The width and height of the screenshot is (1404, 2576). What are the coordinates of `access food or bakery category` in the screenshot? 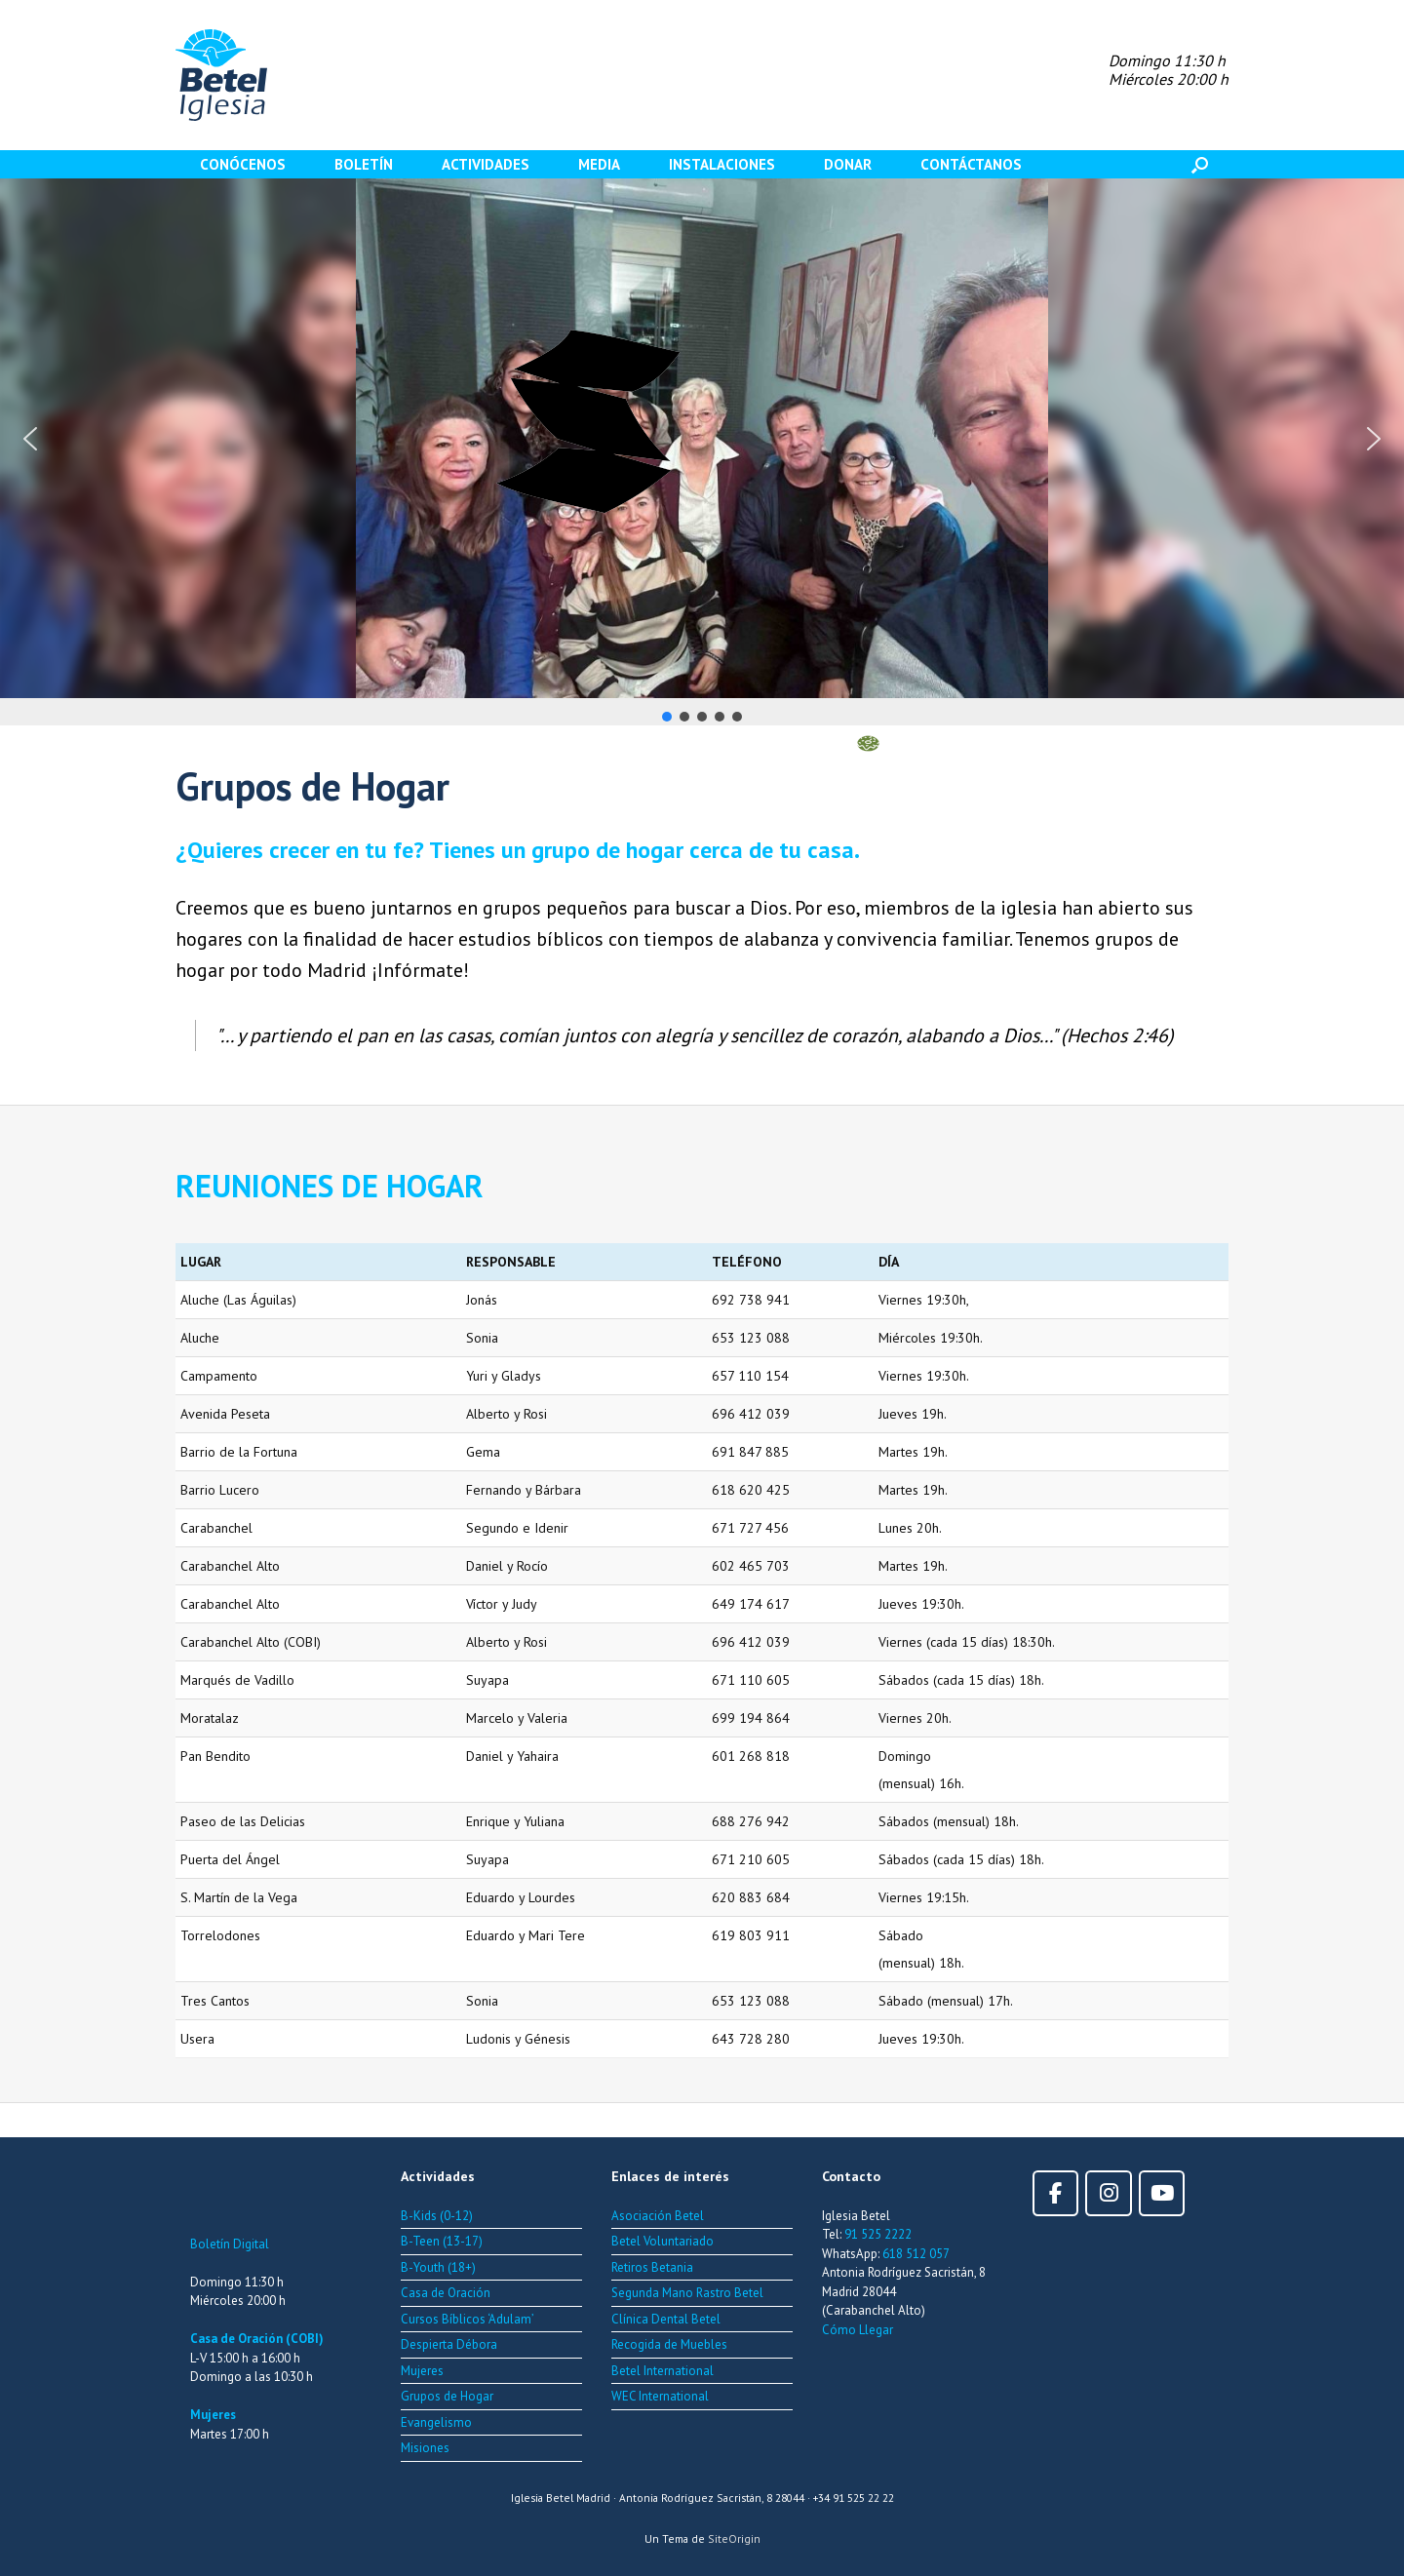 It's located at (868, 743).